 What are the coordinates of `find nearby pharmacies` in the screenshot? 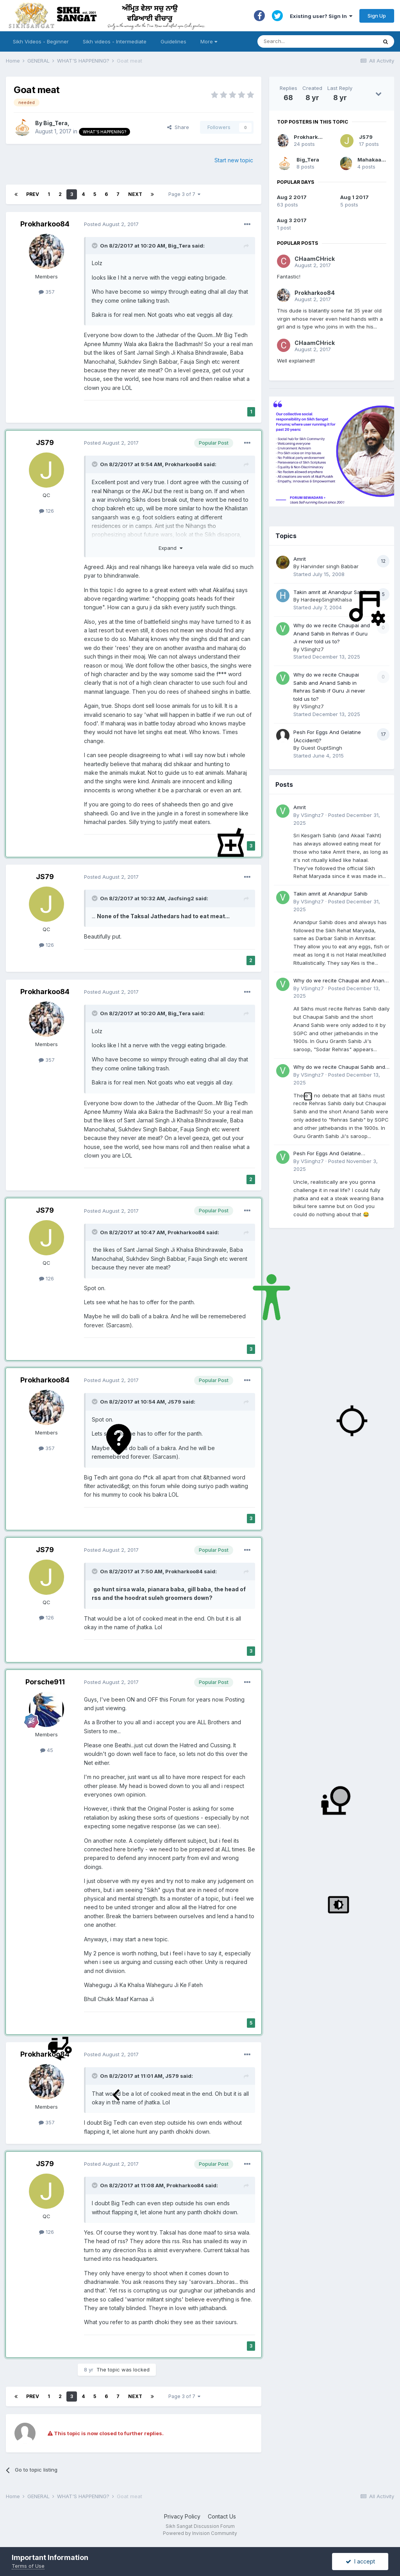 It's located at (230, 844).